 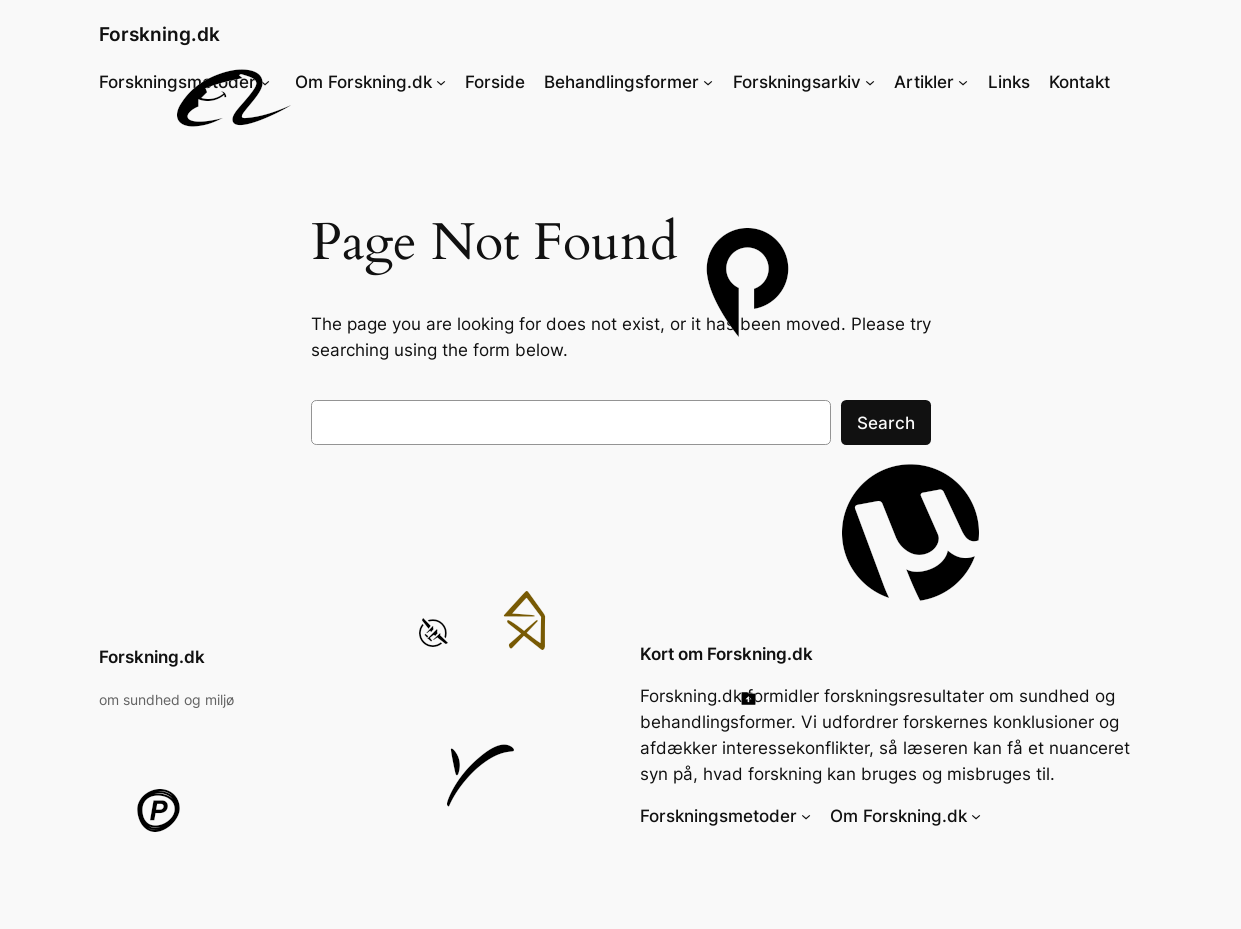 I want to click on open Paperspace cloud computing platform, so click(x=158, y=810).